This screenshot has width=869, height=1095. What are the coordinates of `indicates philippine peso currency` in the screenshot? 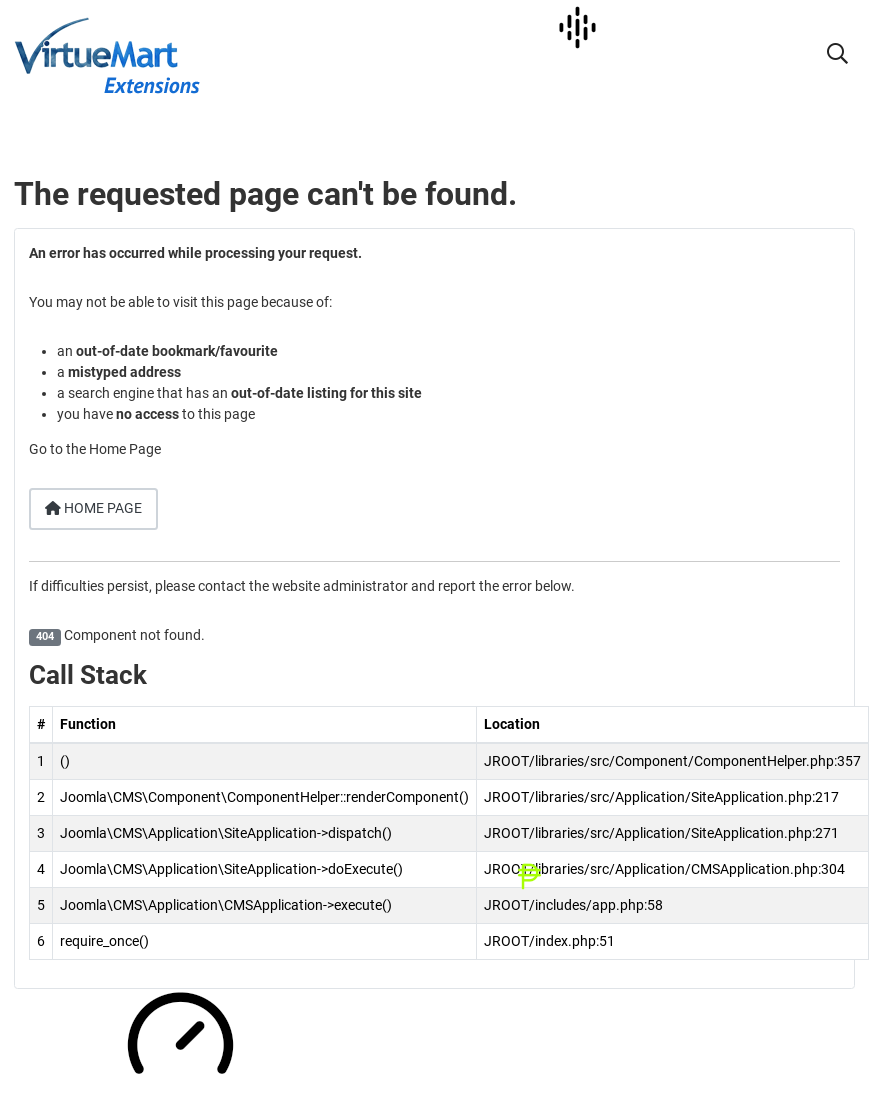 It's located at (529, 876).